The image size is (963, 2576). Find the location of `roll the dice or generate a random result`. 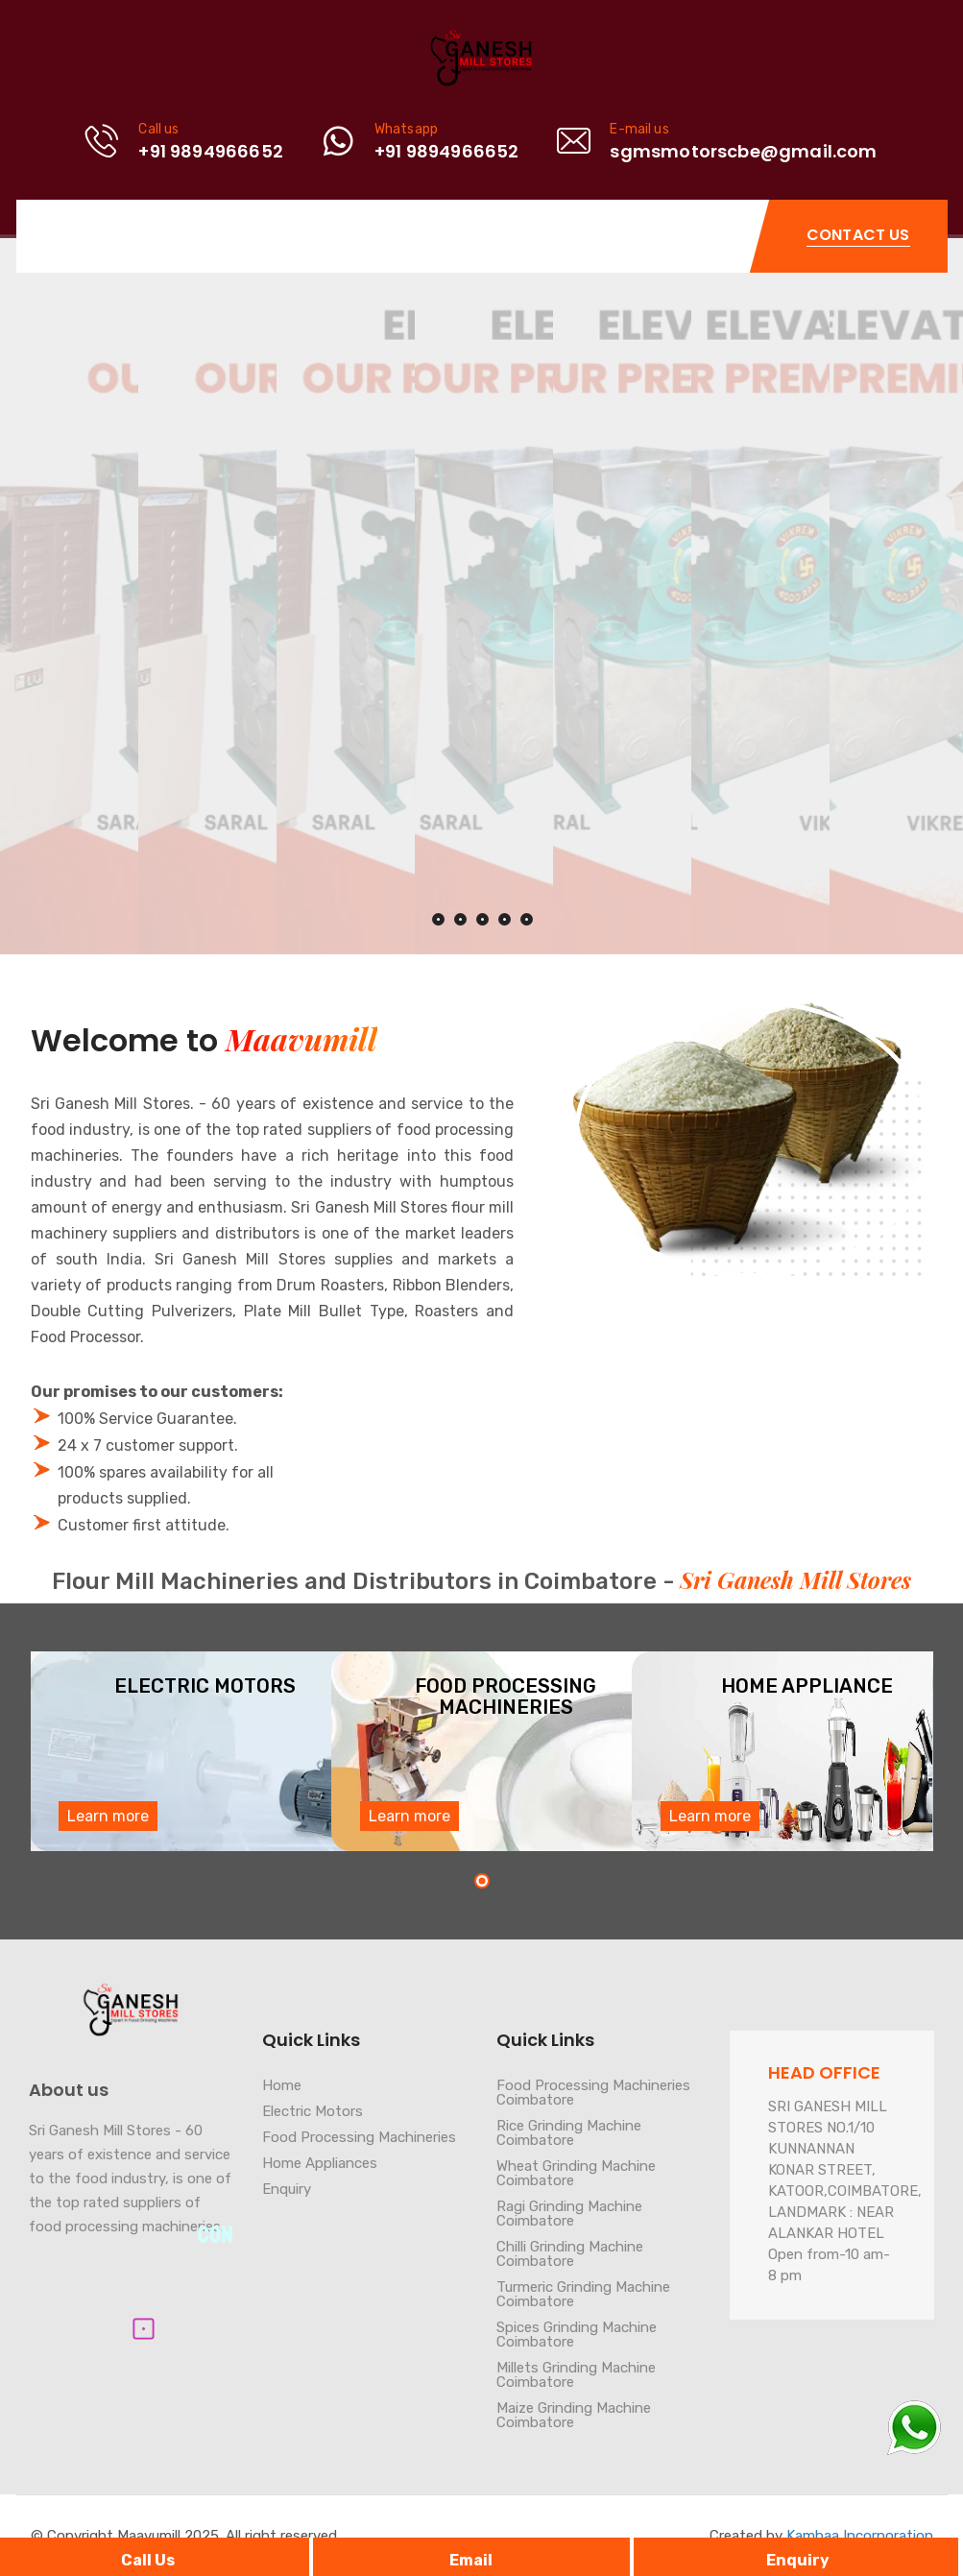

roll the dice or generate a random result is located at coordinates (143, 2328).